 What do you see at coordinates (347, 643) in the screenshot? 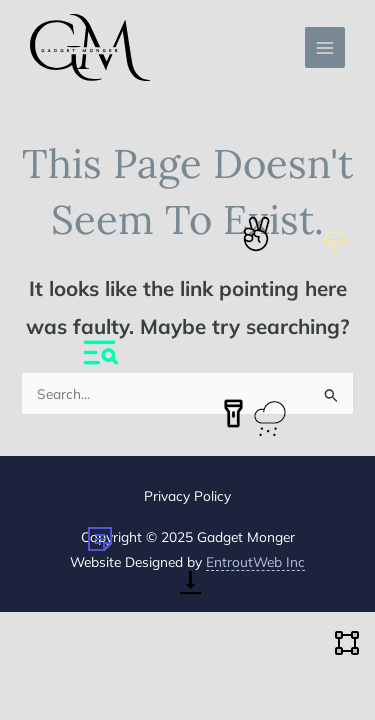
I see `adjust selection boundaries` at bounding box center [347, 643].